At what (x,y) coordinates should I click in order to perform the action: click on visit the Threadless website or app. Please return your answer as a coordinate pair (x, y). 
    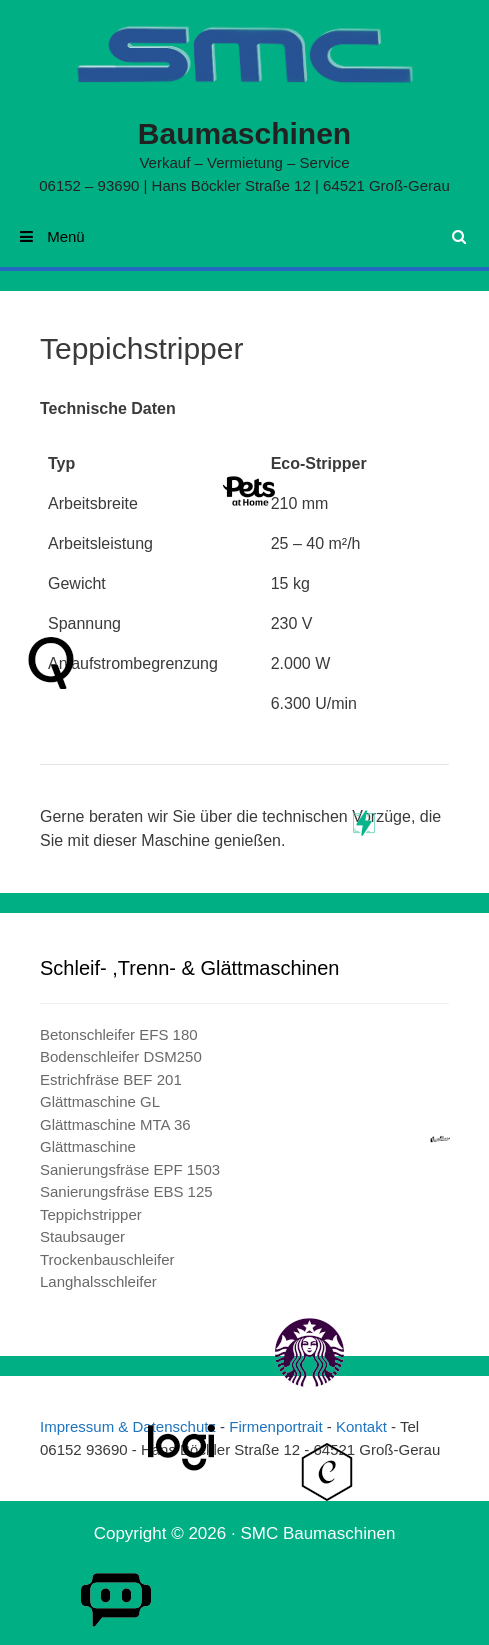
    Looking at the image, I should click on (440, 1139).